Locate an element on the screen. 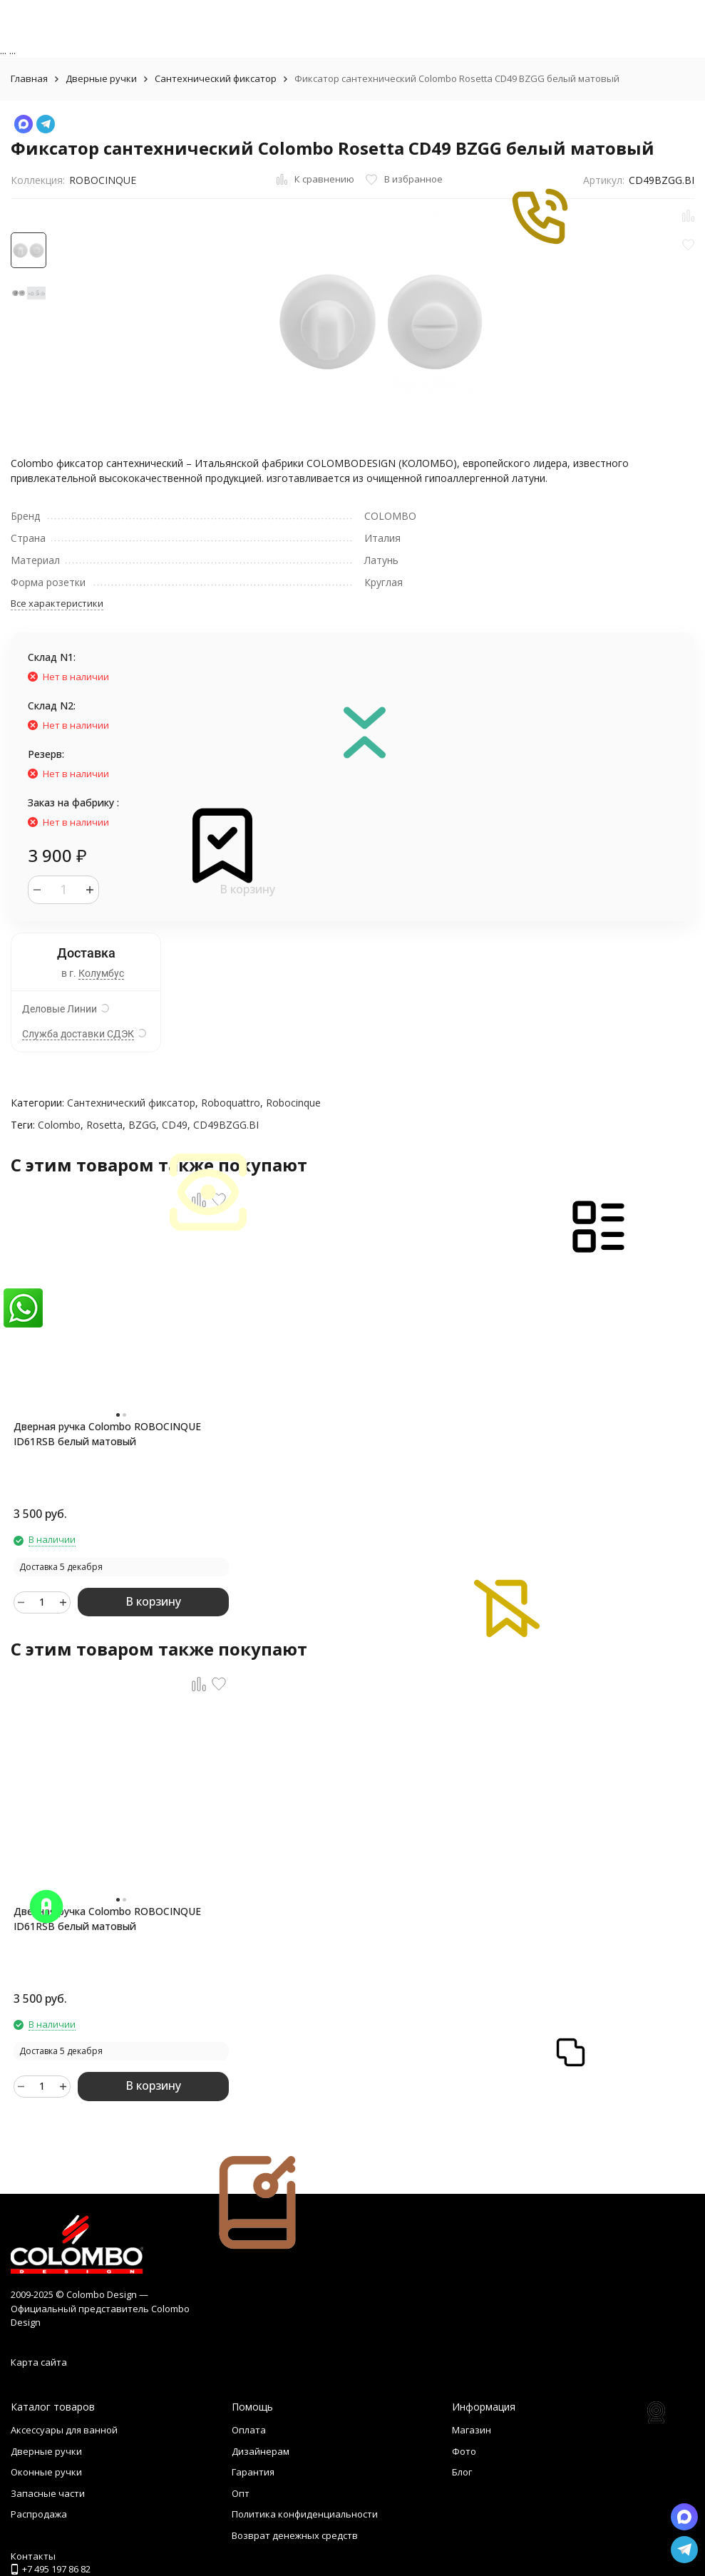 This screenshot has width=705, height=2576. item successfully bookmarked is located at coordinates (222, 846).